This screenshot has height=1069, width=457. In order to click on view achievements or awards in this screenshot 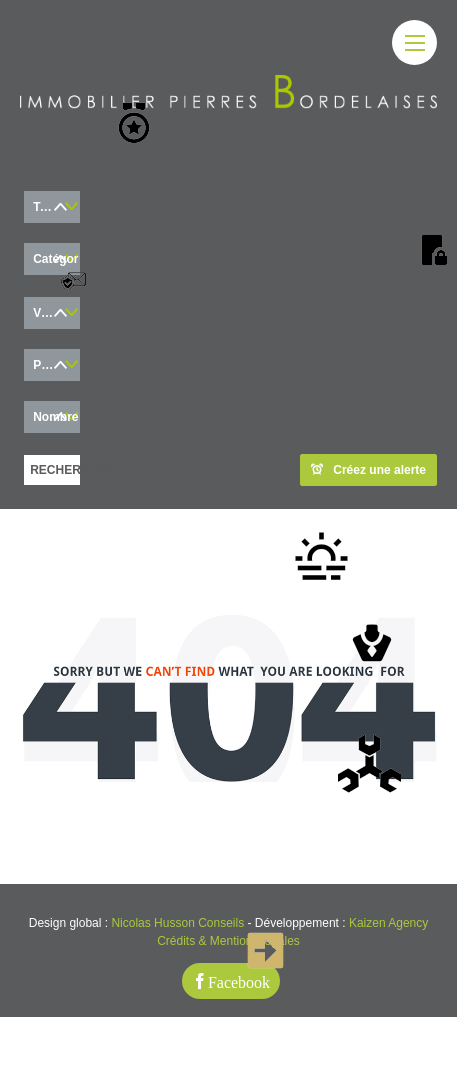, I will do `click(134, 122)`.